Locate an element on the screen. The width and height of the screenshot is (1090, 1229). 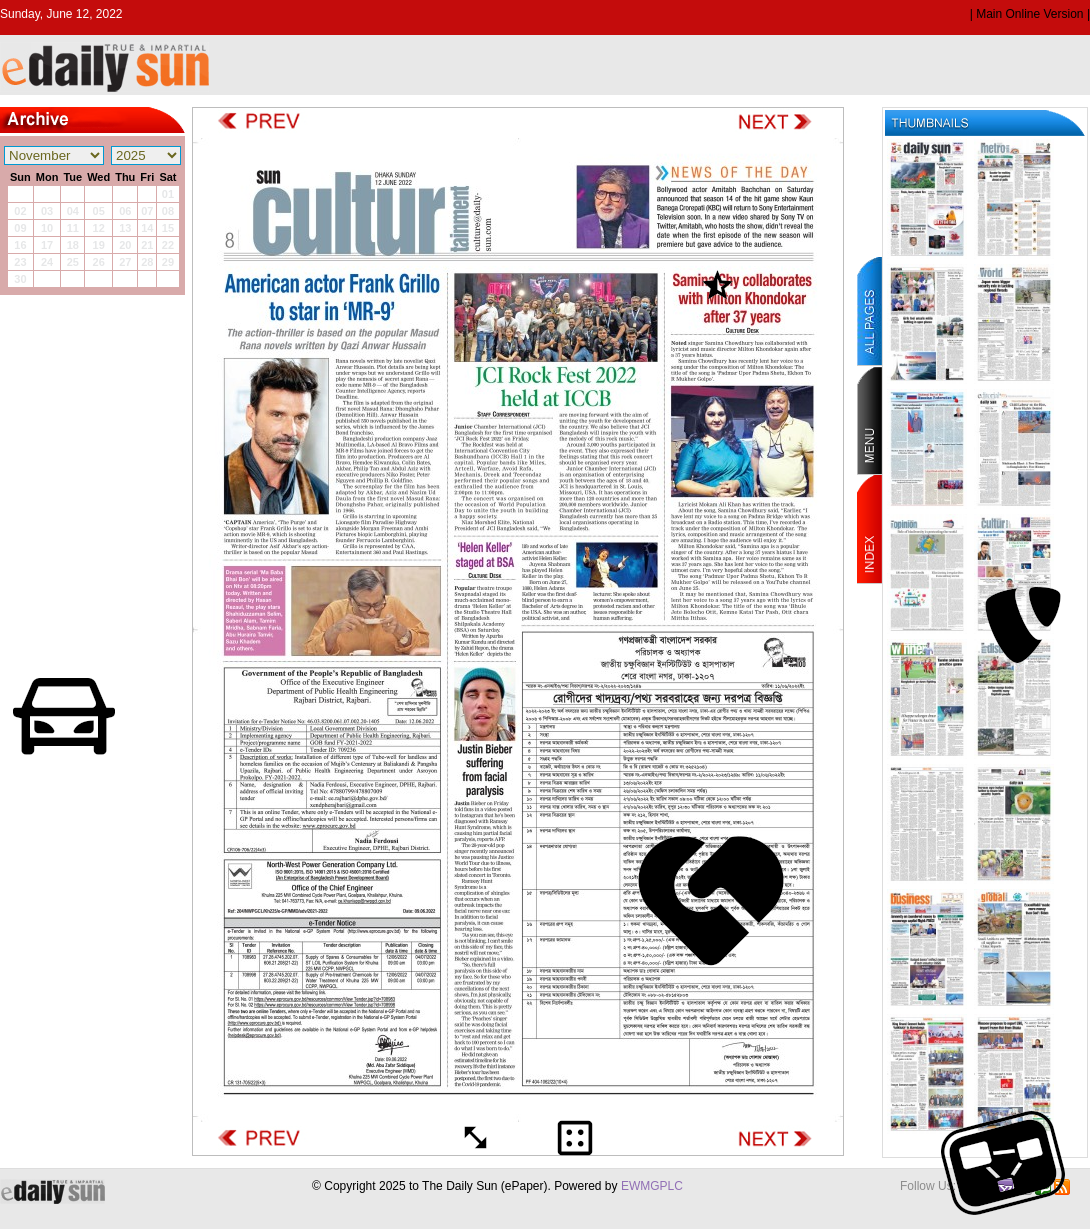
indicates a partial rating or half-star score is located at coordinates (717, 285).